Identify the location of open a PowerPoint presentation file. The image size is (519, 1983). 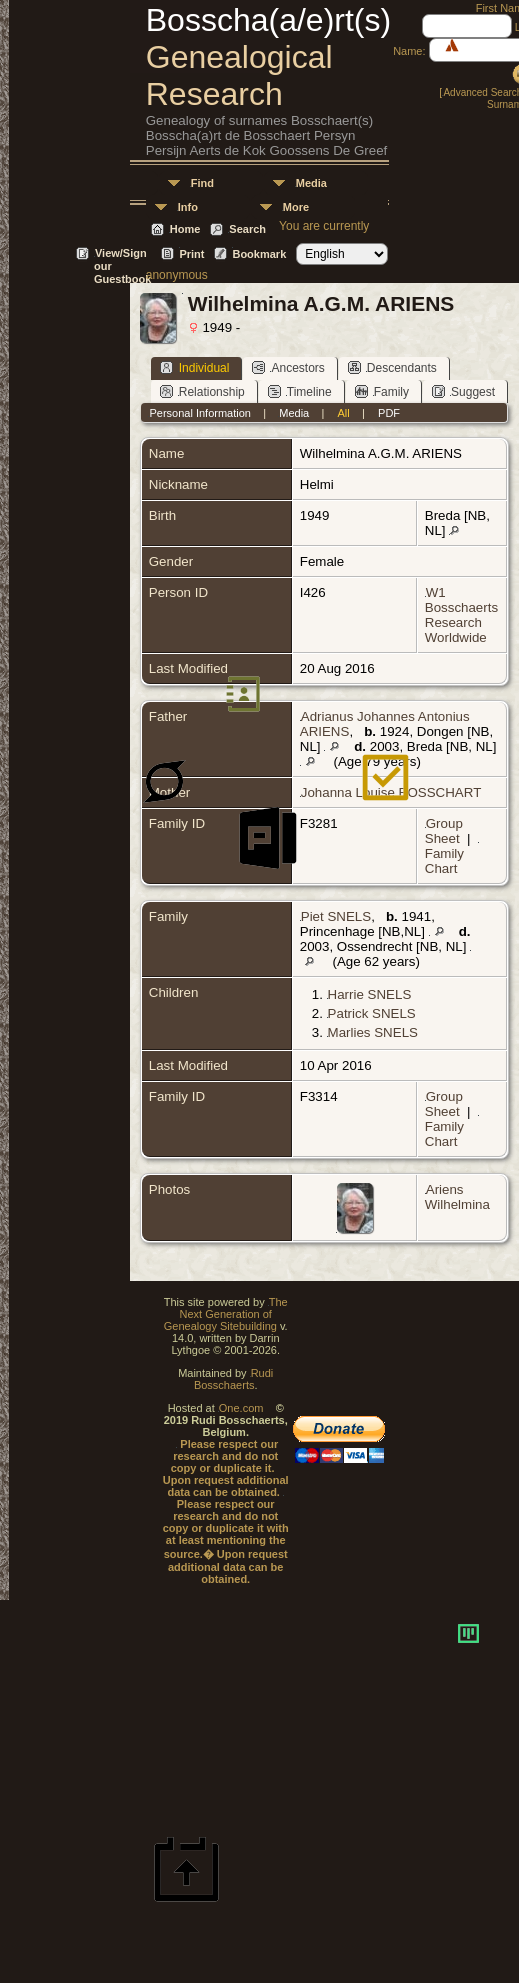
(268, 838).